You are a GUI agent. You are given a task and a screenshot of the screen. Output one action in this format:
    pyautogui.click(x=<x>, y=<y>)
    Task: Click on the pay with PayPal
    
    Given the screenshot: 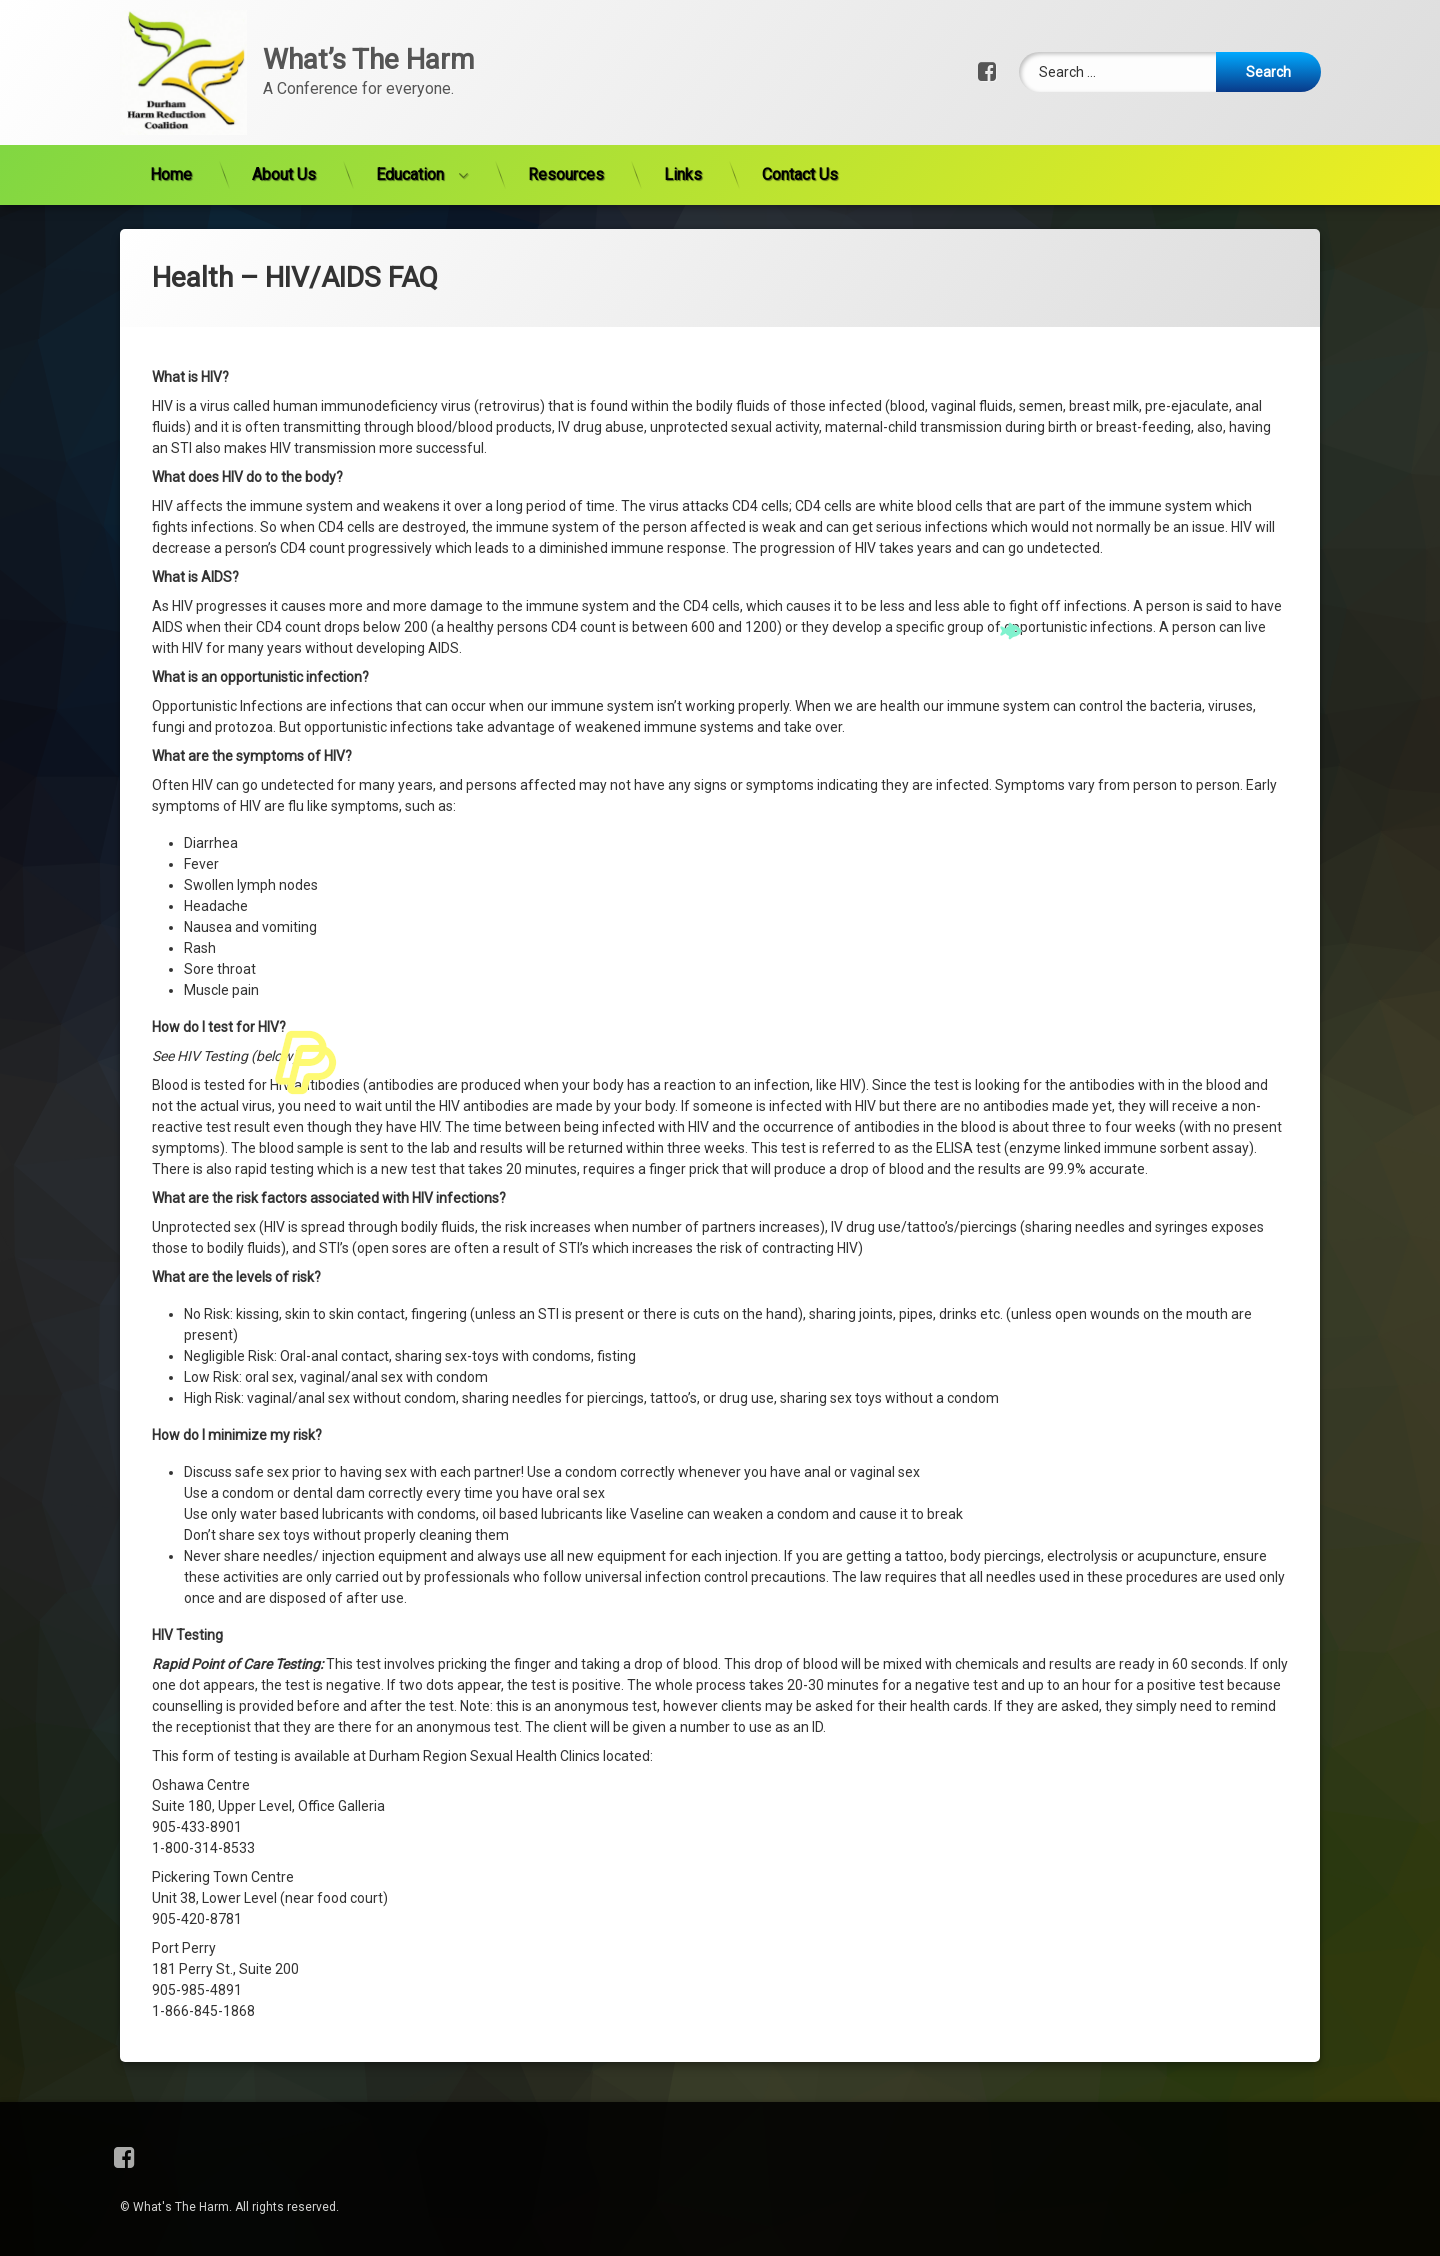 What is the action you would take?
    pyautogui.click(x=304, y=1062)
    